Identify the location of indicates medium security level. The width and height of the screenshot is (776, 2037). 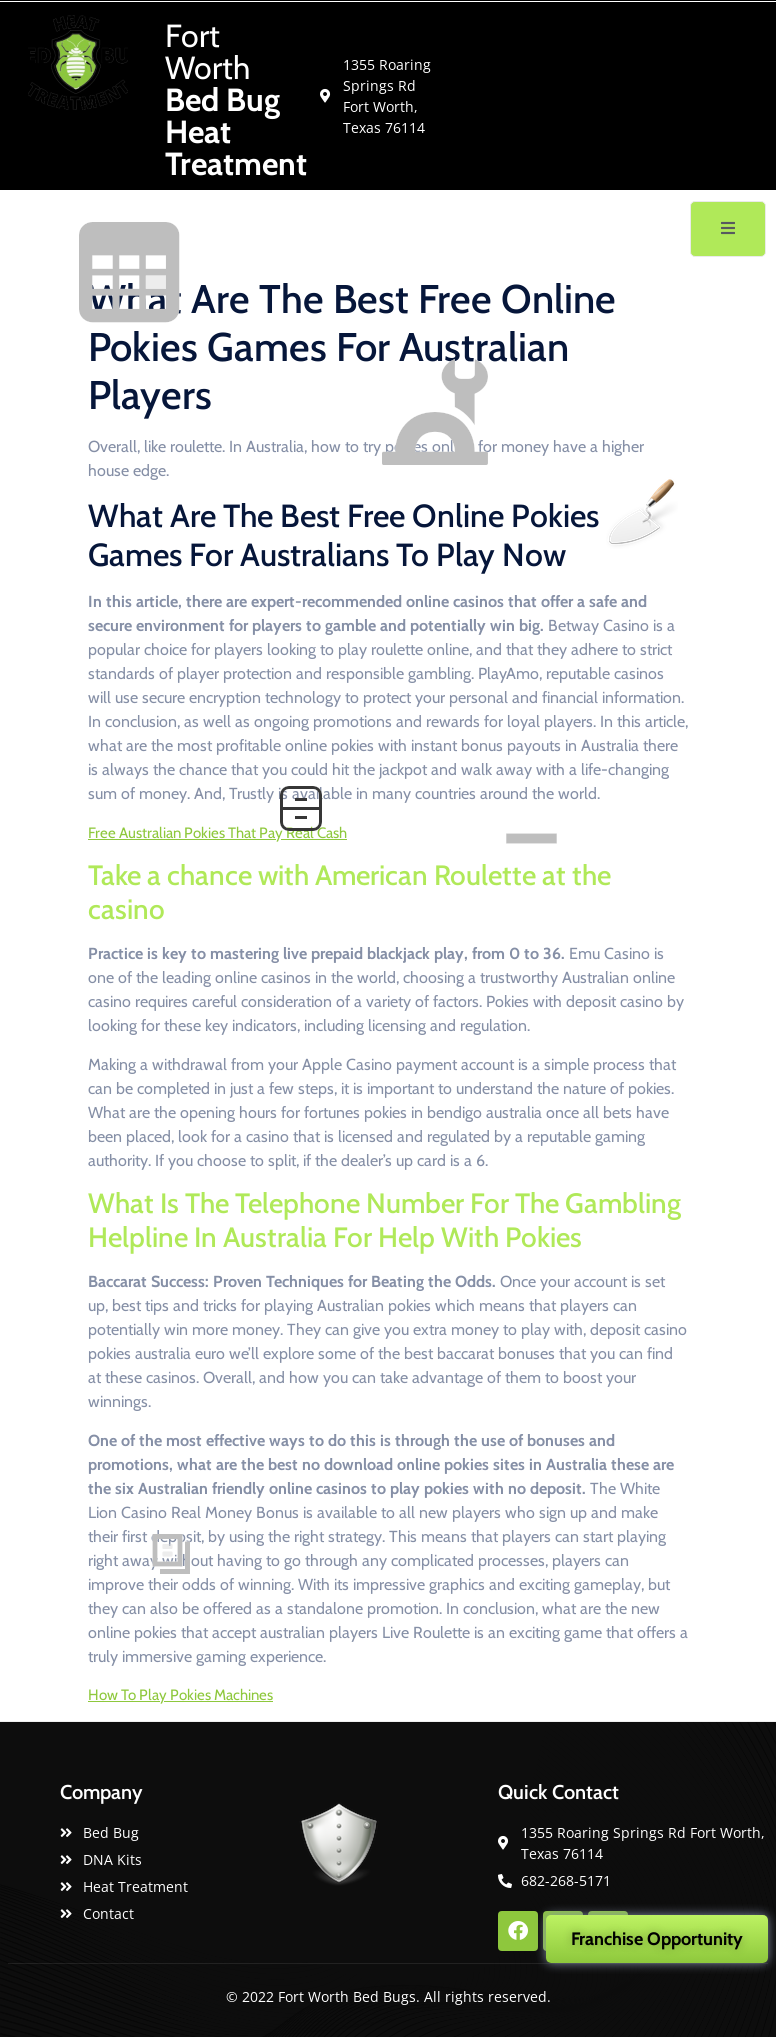
(339, 1844).